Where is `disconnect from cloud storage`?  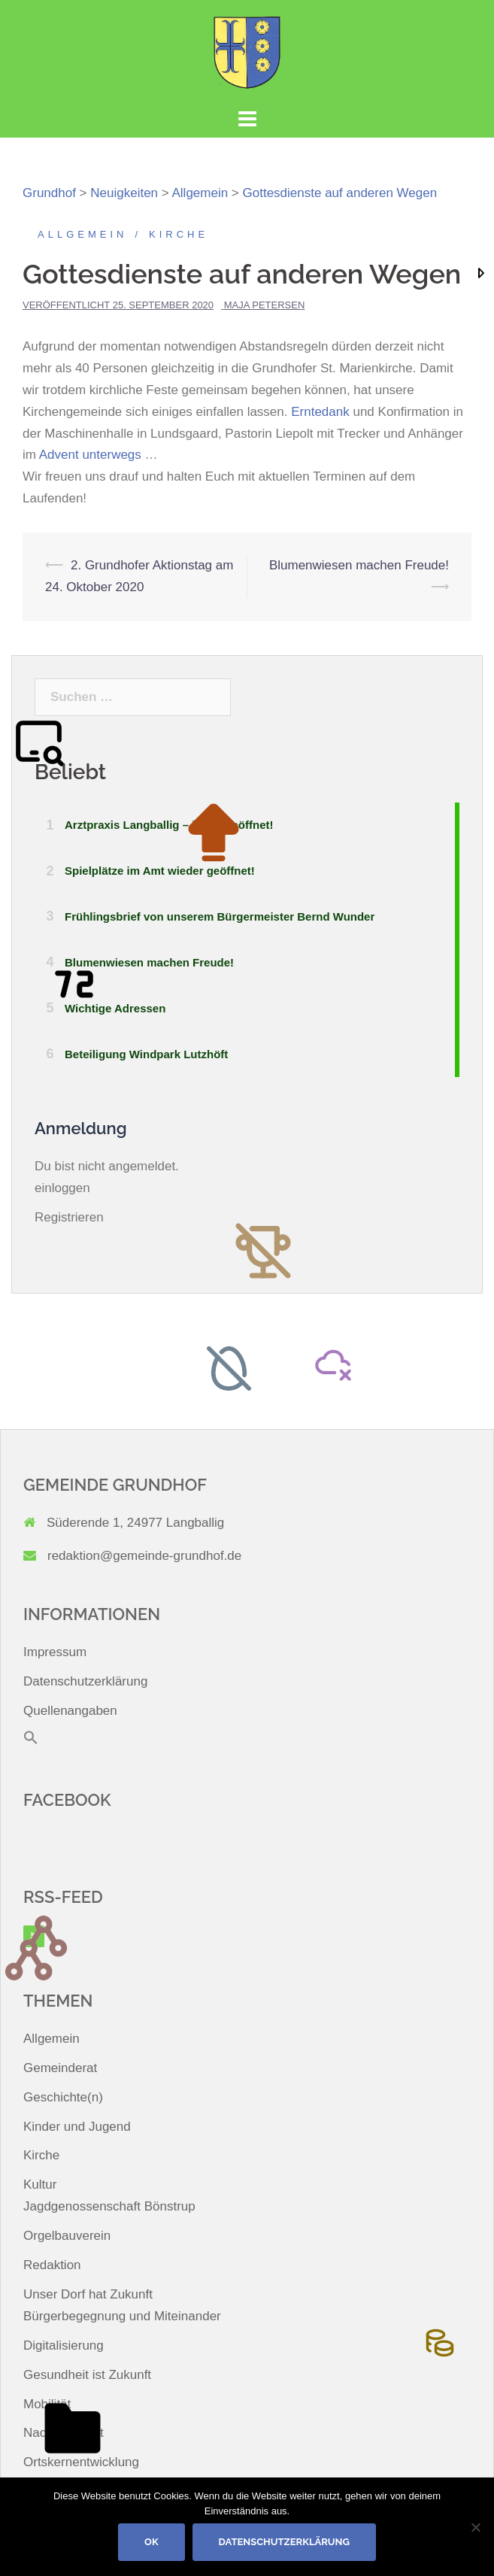
disconnect from cloud storage is located at coordinates (333, 1363).